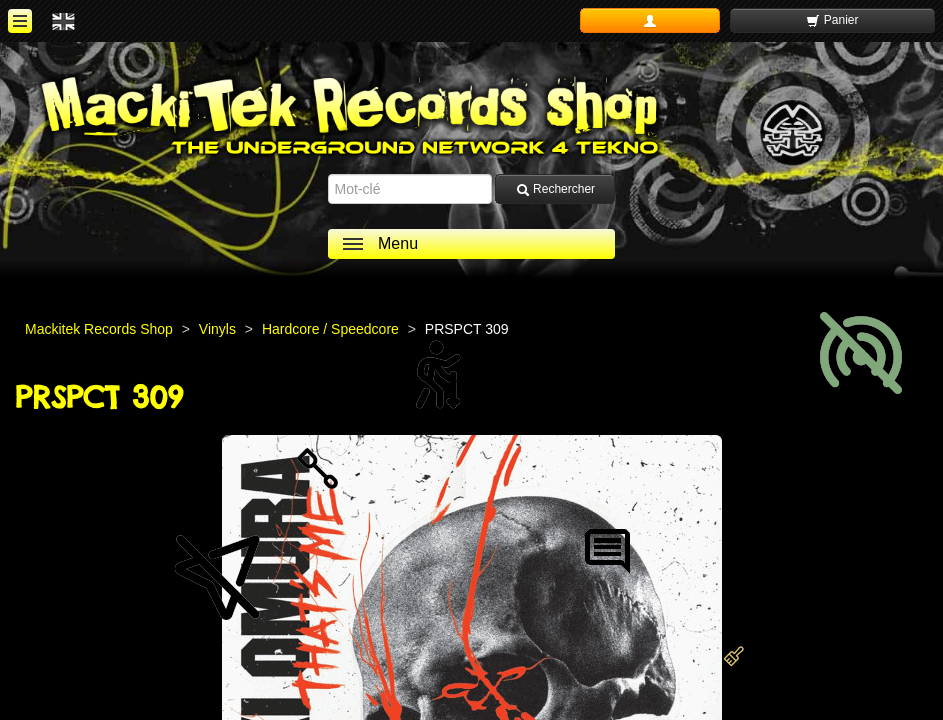 This screenshot has width=943, height=720. Describe the element at coordinates (861, 353) in the screenshot. I see `disable broadcasting or streaming` at that location.